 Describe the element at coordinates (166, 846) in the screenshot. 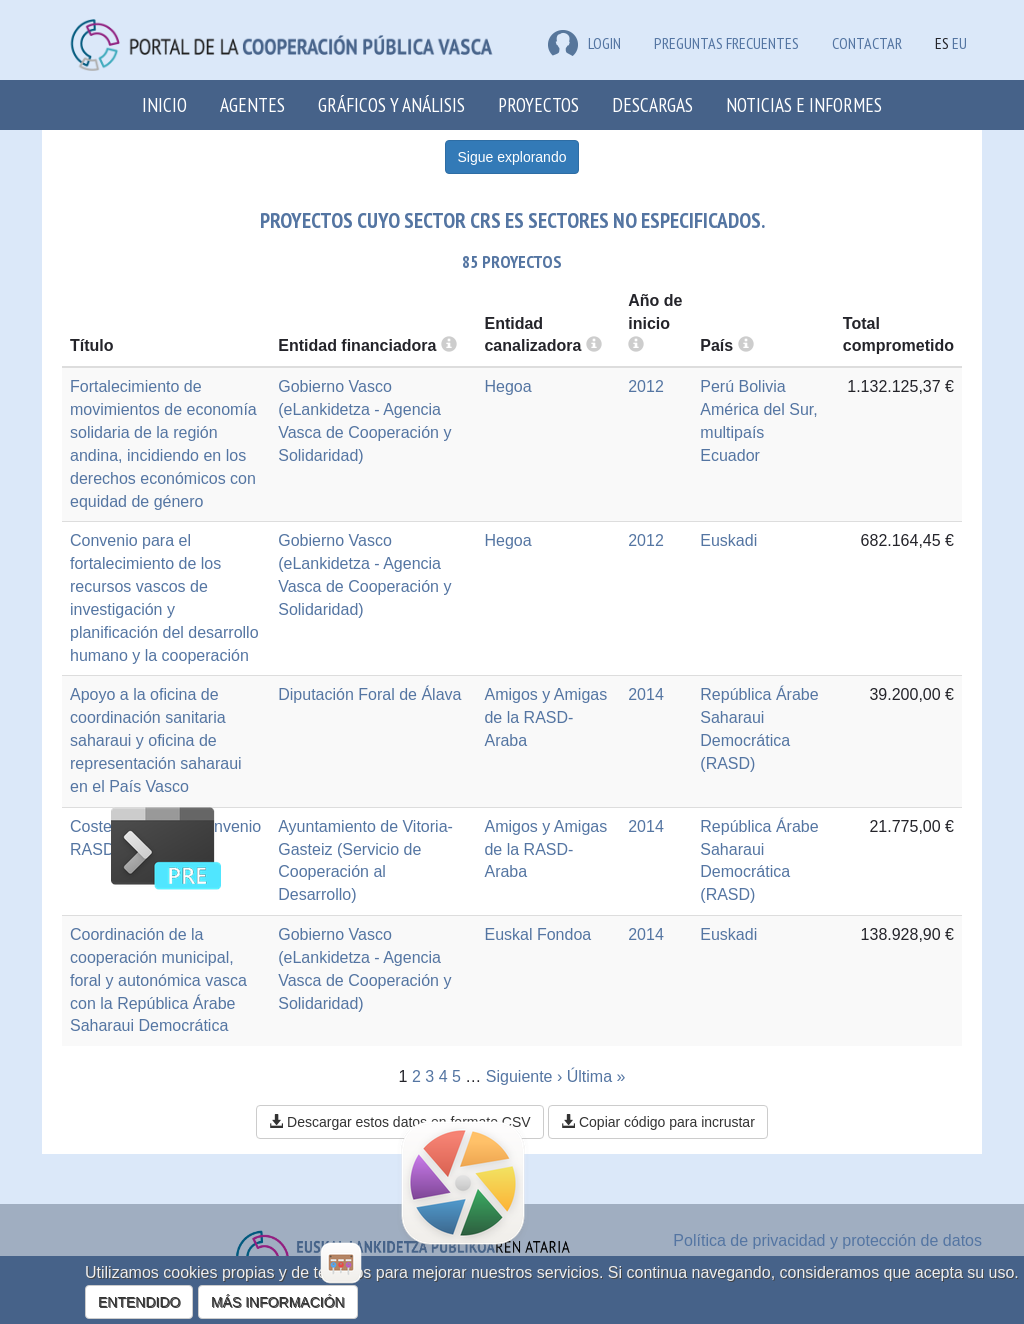

I see `open windows terminal preview app` at that location.